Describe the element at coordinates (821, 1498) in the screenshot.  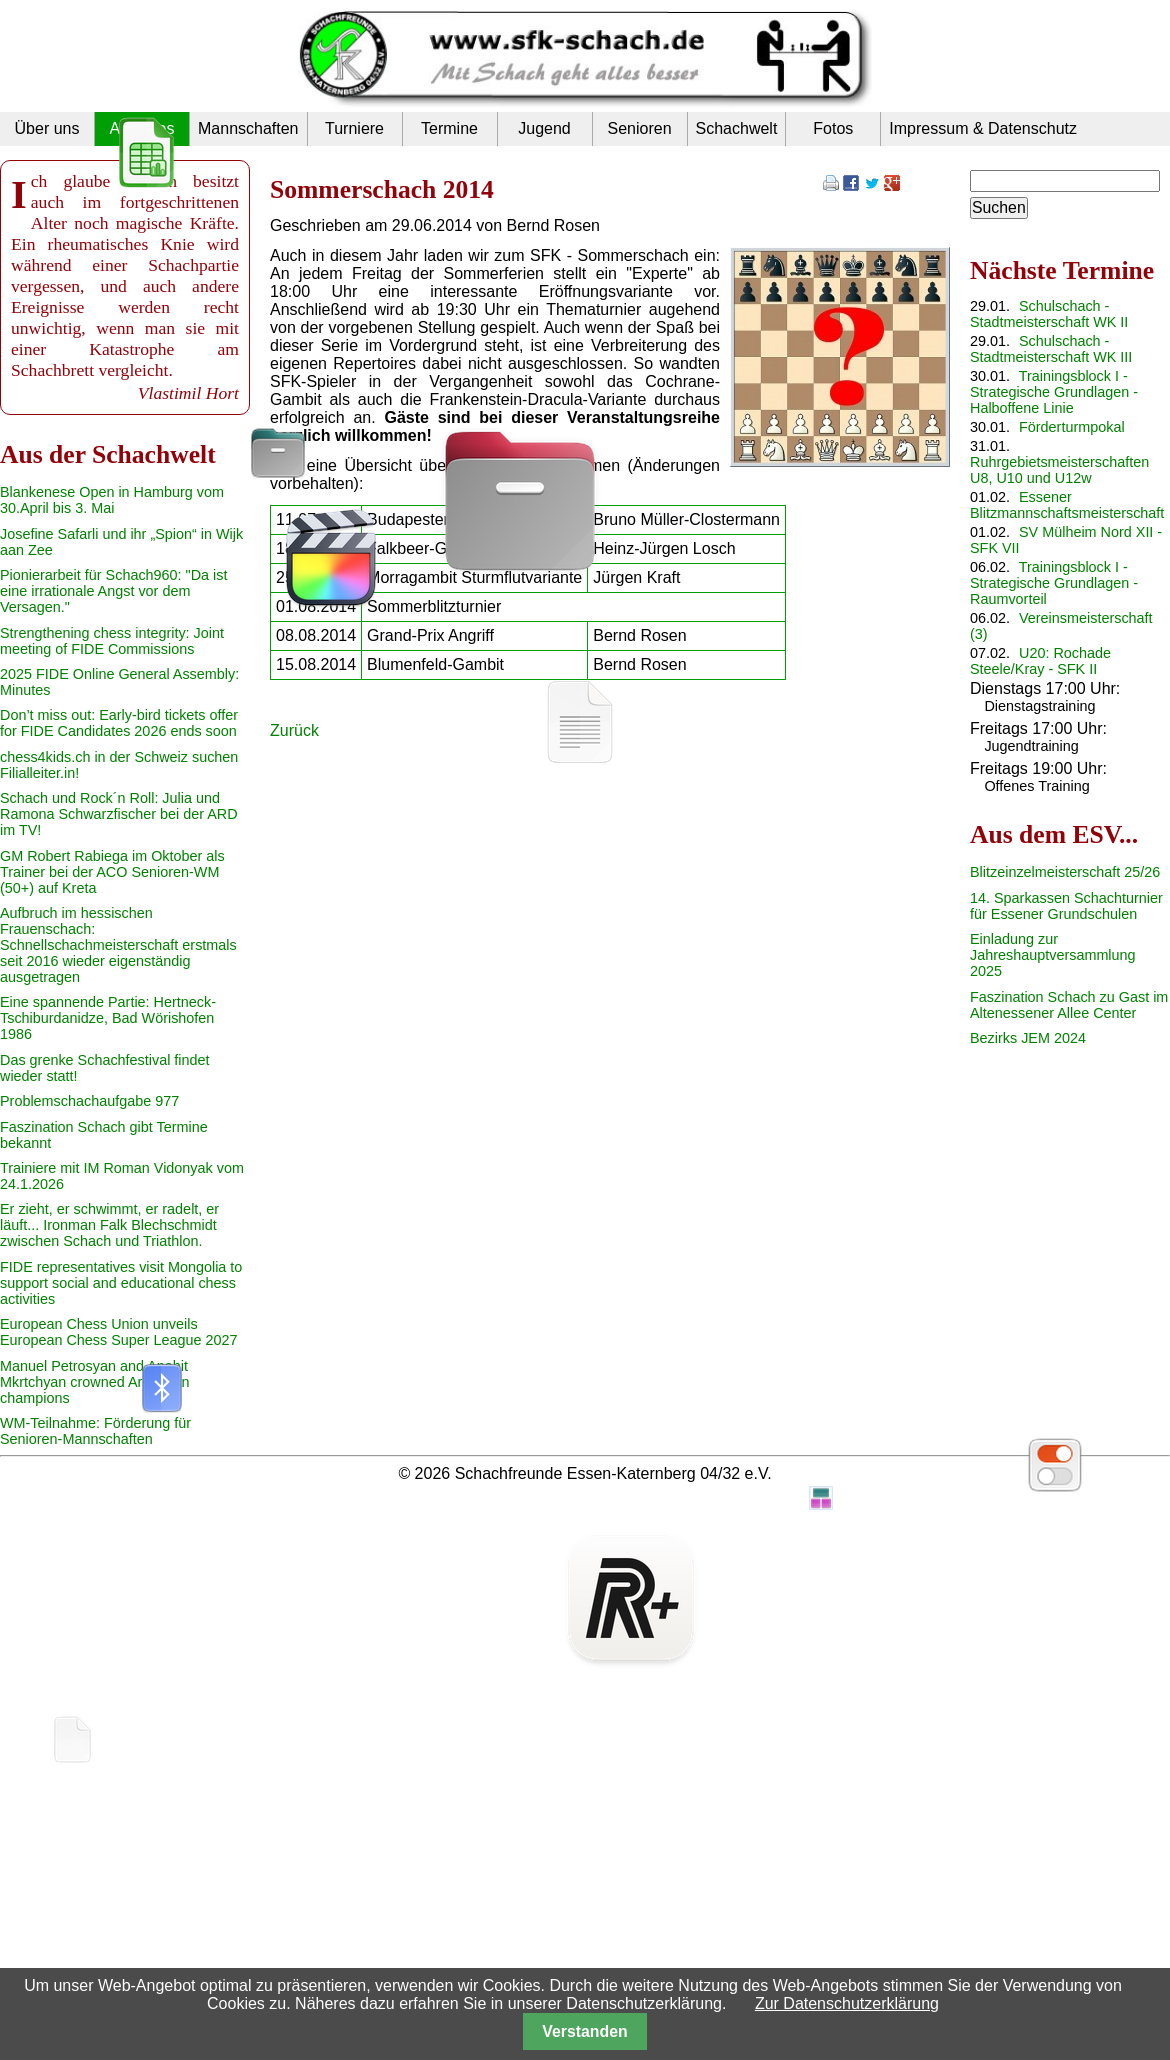
I see `select all items in the current view` at that location.